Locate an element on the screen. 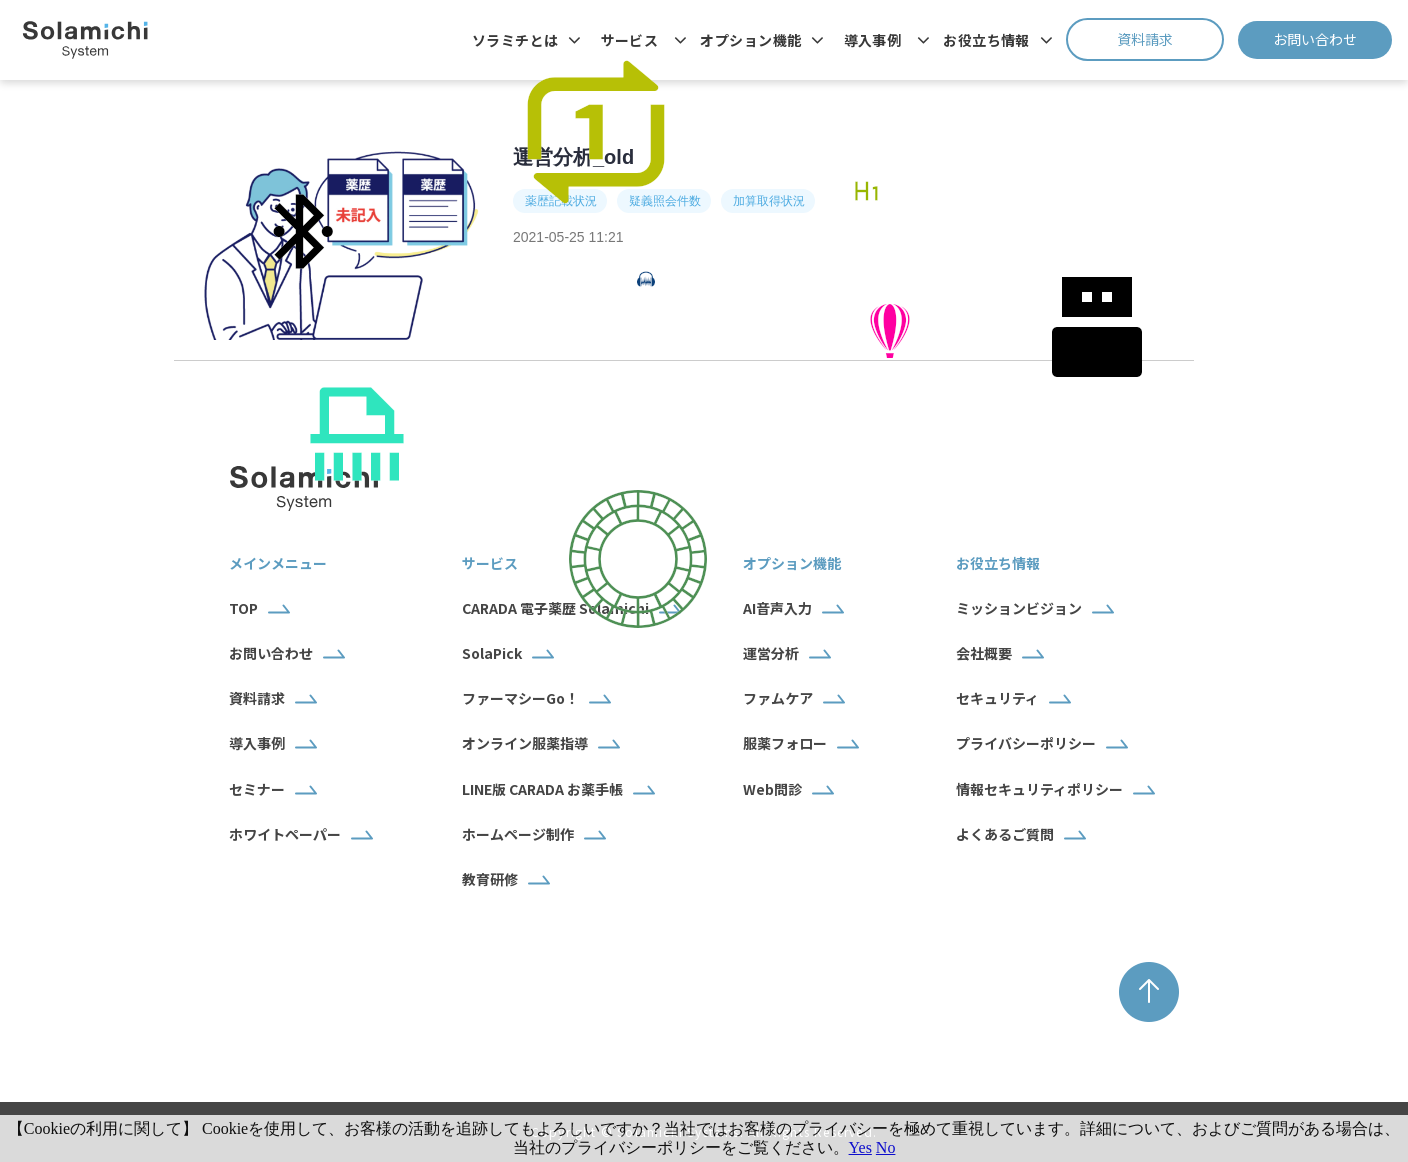 The width and height of the screenshot is (1408, 1162). access USB flash drive contents is located at coordinates (1097, 327).